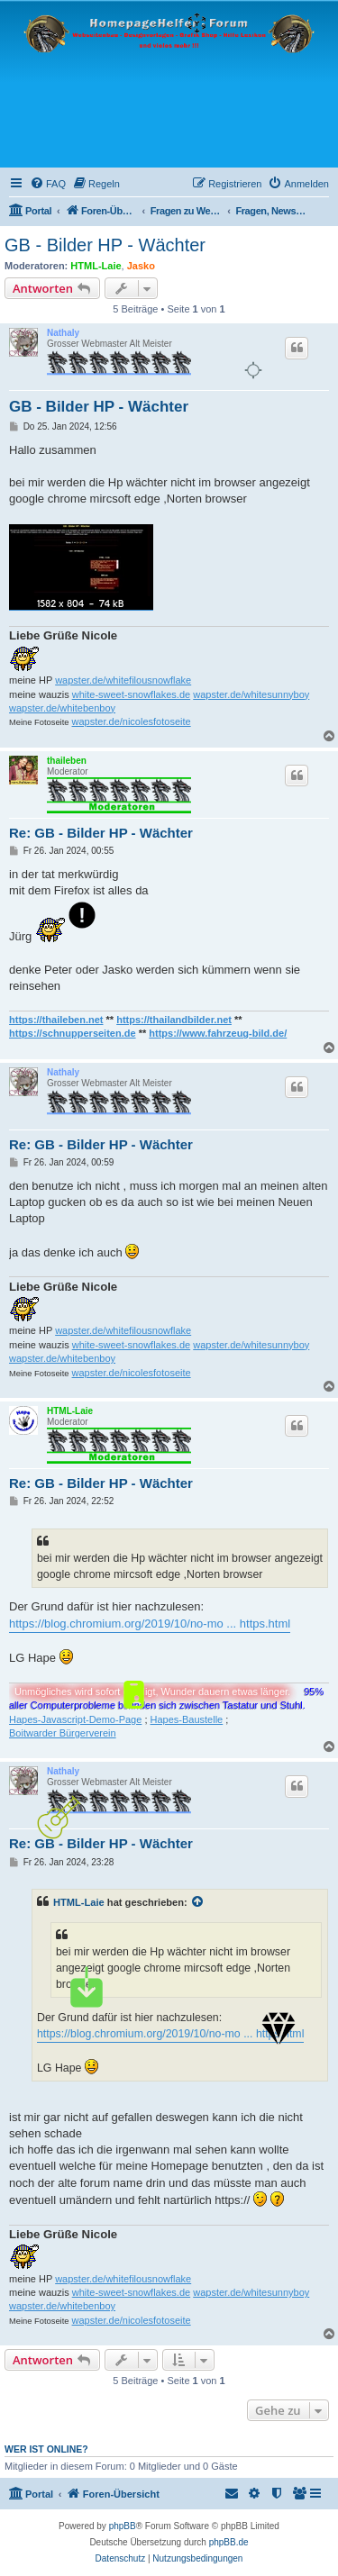 The height and width of the screenshot is (2576, 338). What do you see at coordinates (253, 370) in the screenshot?
I see `find my current location on the map` at bounding box center [253, 370].